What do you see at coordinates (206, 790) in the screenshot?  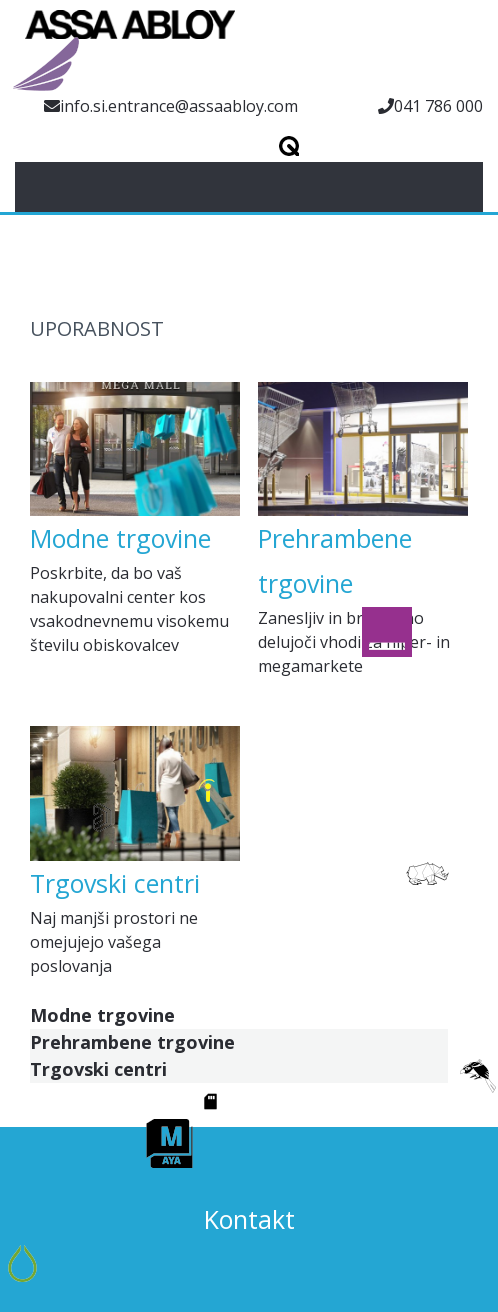 I see `open the Indeed job search app` at bounding box center [206, 790].